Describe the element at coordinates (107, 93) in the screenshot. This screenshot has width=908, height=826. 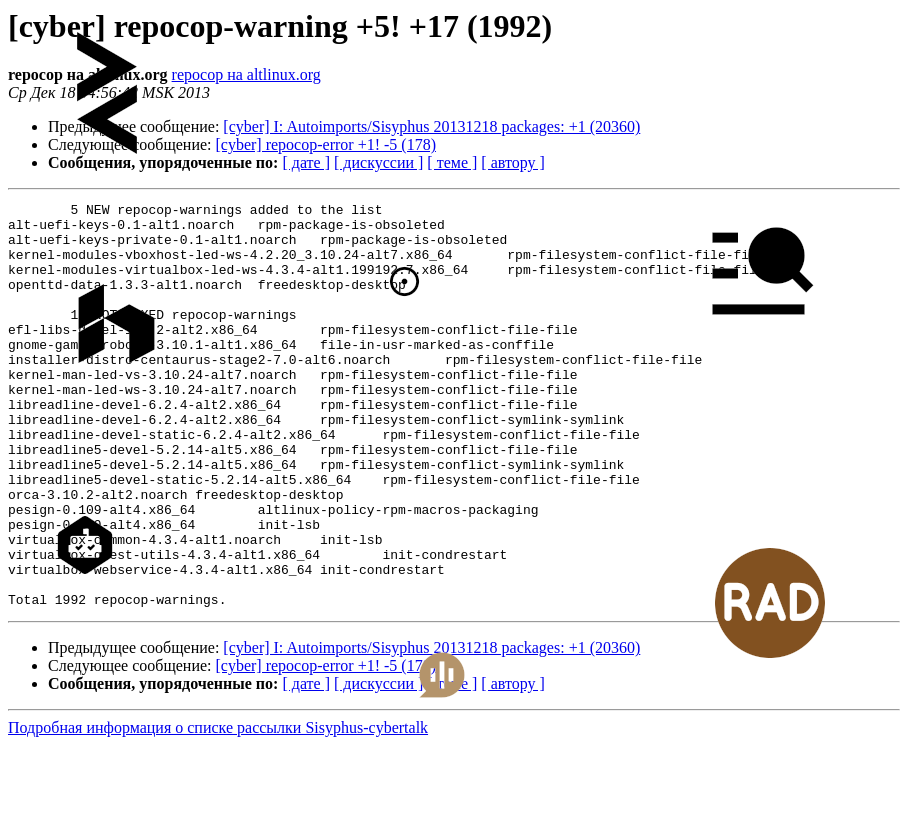
I see `playcanvas game engine logo` at that location.